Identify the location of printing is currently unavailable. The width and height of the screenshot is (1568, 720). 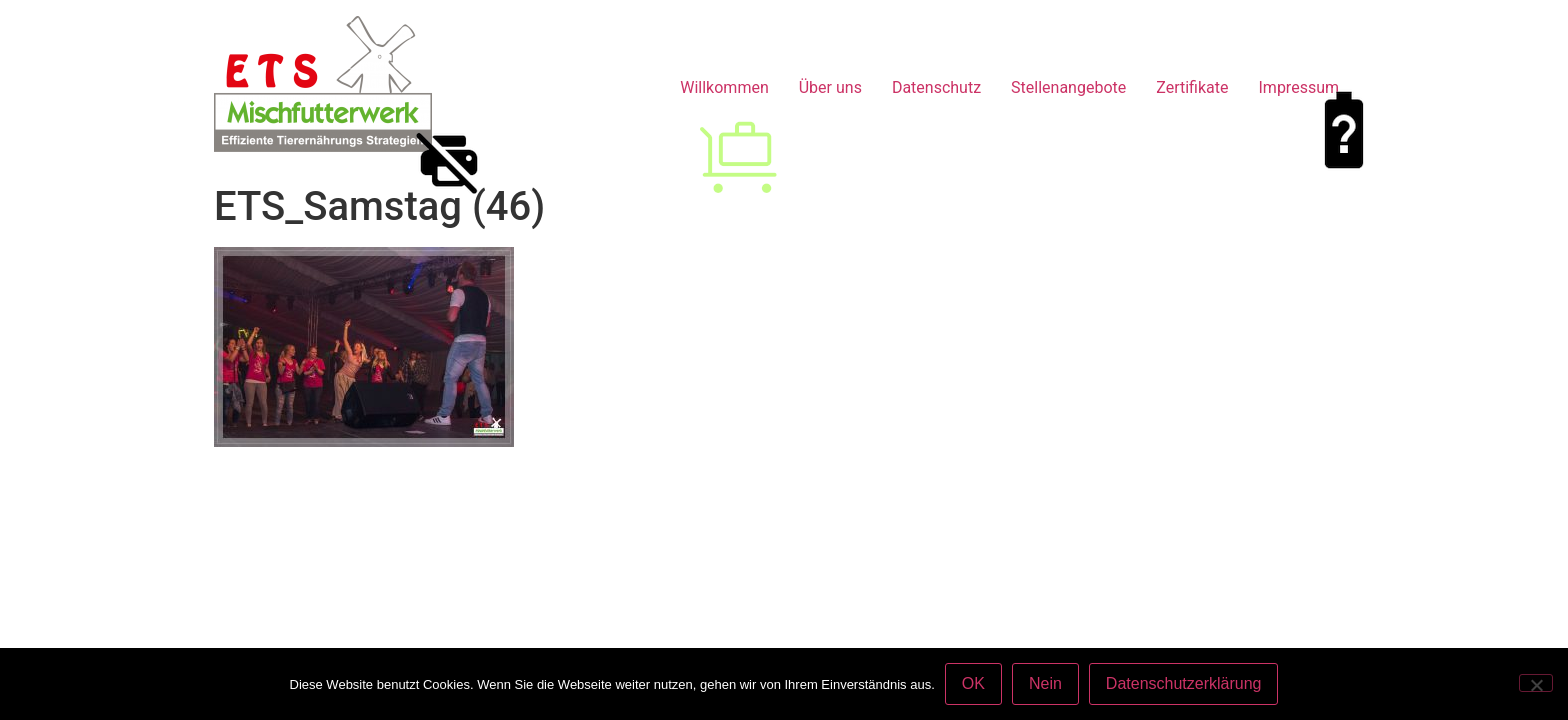
(449, 161).